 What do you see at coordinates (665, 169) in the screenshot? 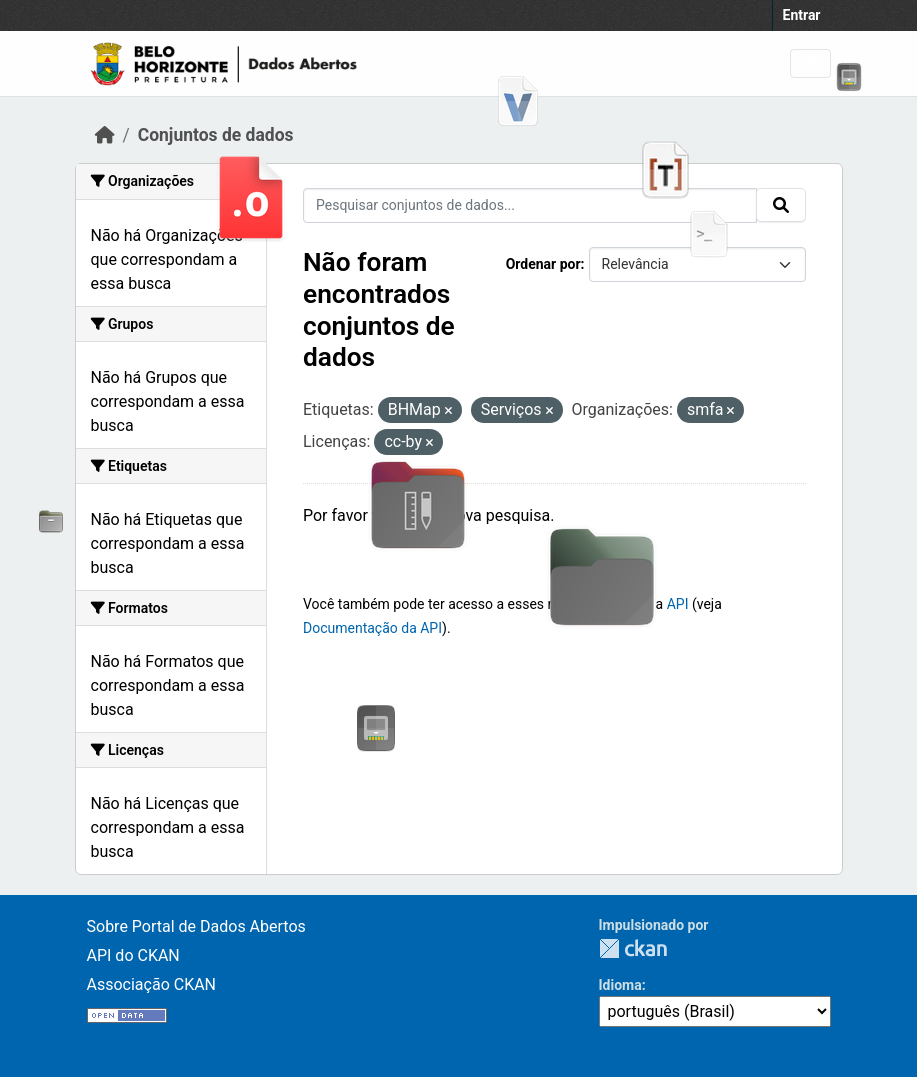
I see `a toml configuration file` at bounding box center [665, 169].